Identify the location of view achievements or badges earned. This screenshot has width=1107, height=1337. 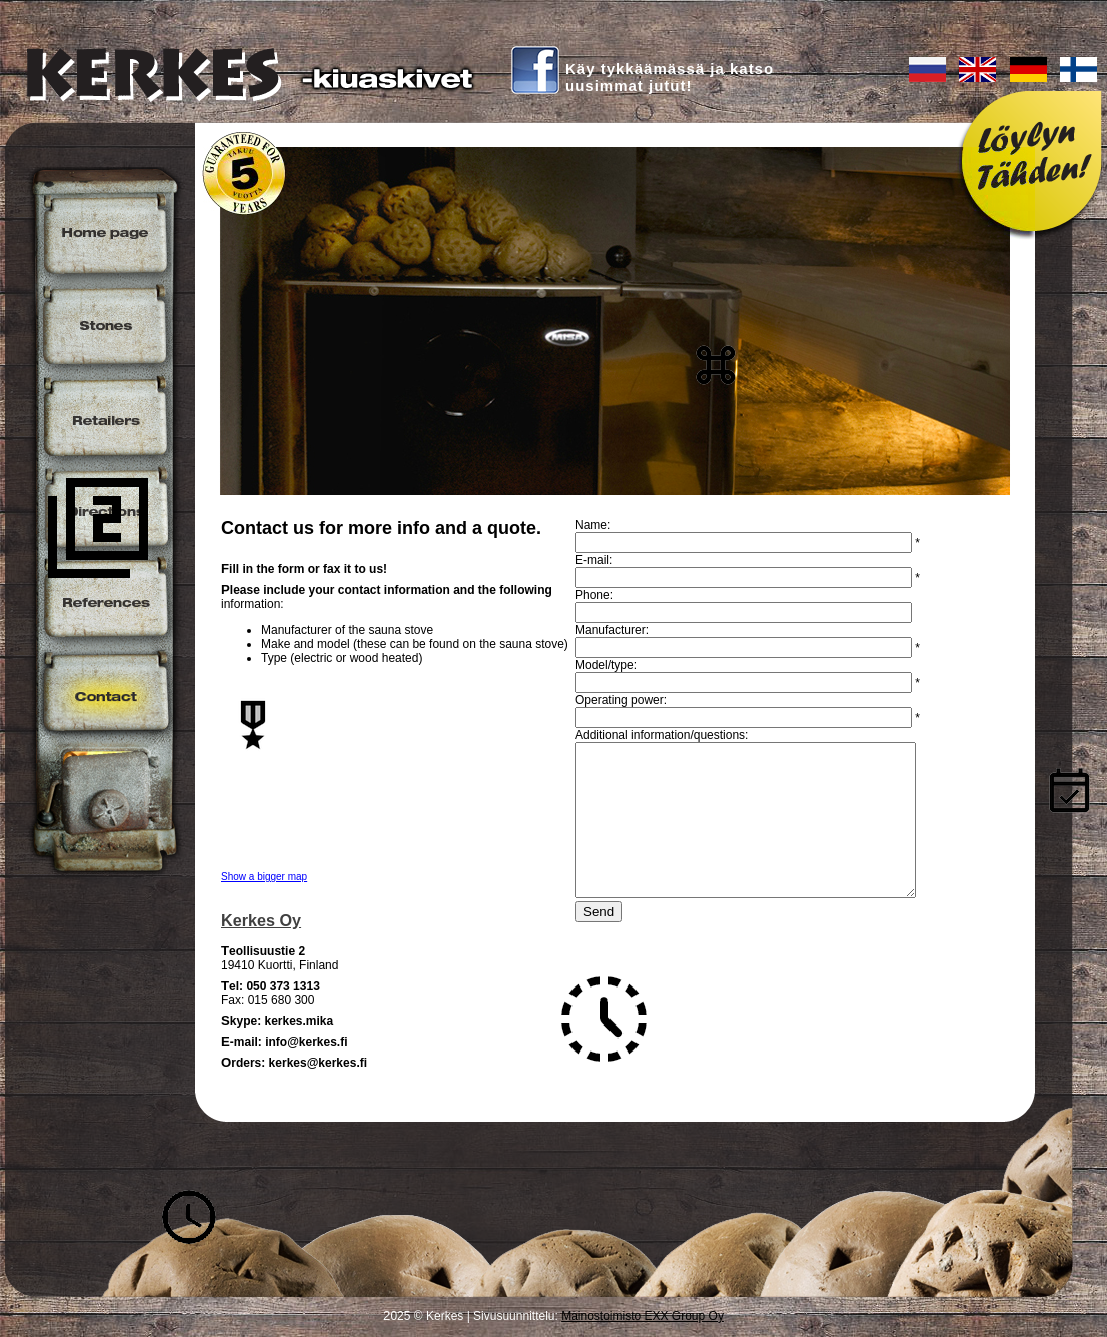
(253, 725).